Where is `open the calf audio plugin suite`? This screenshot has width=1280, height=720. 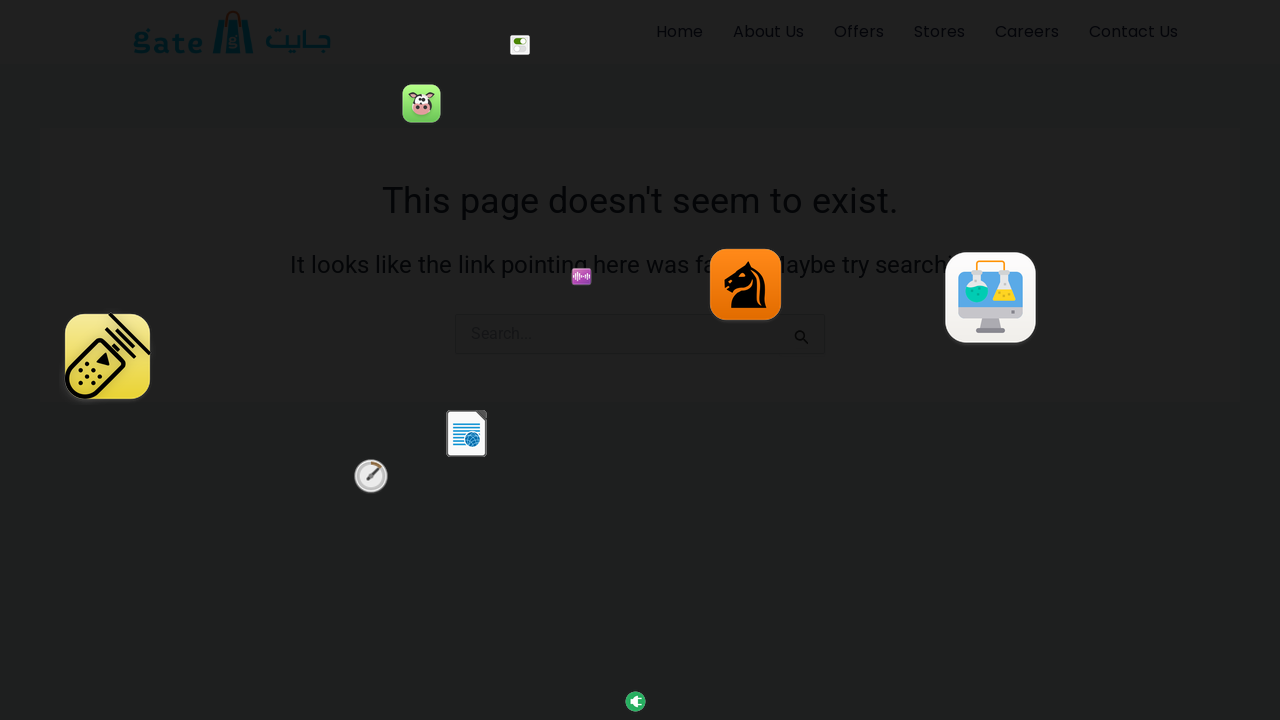
open the calf audio plugin suite is located at coordinates (421, 103).